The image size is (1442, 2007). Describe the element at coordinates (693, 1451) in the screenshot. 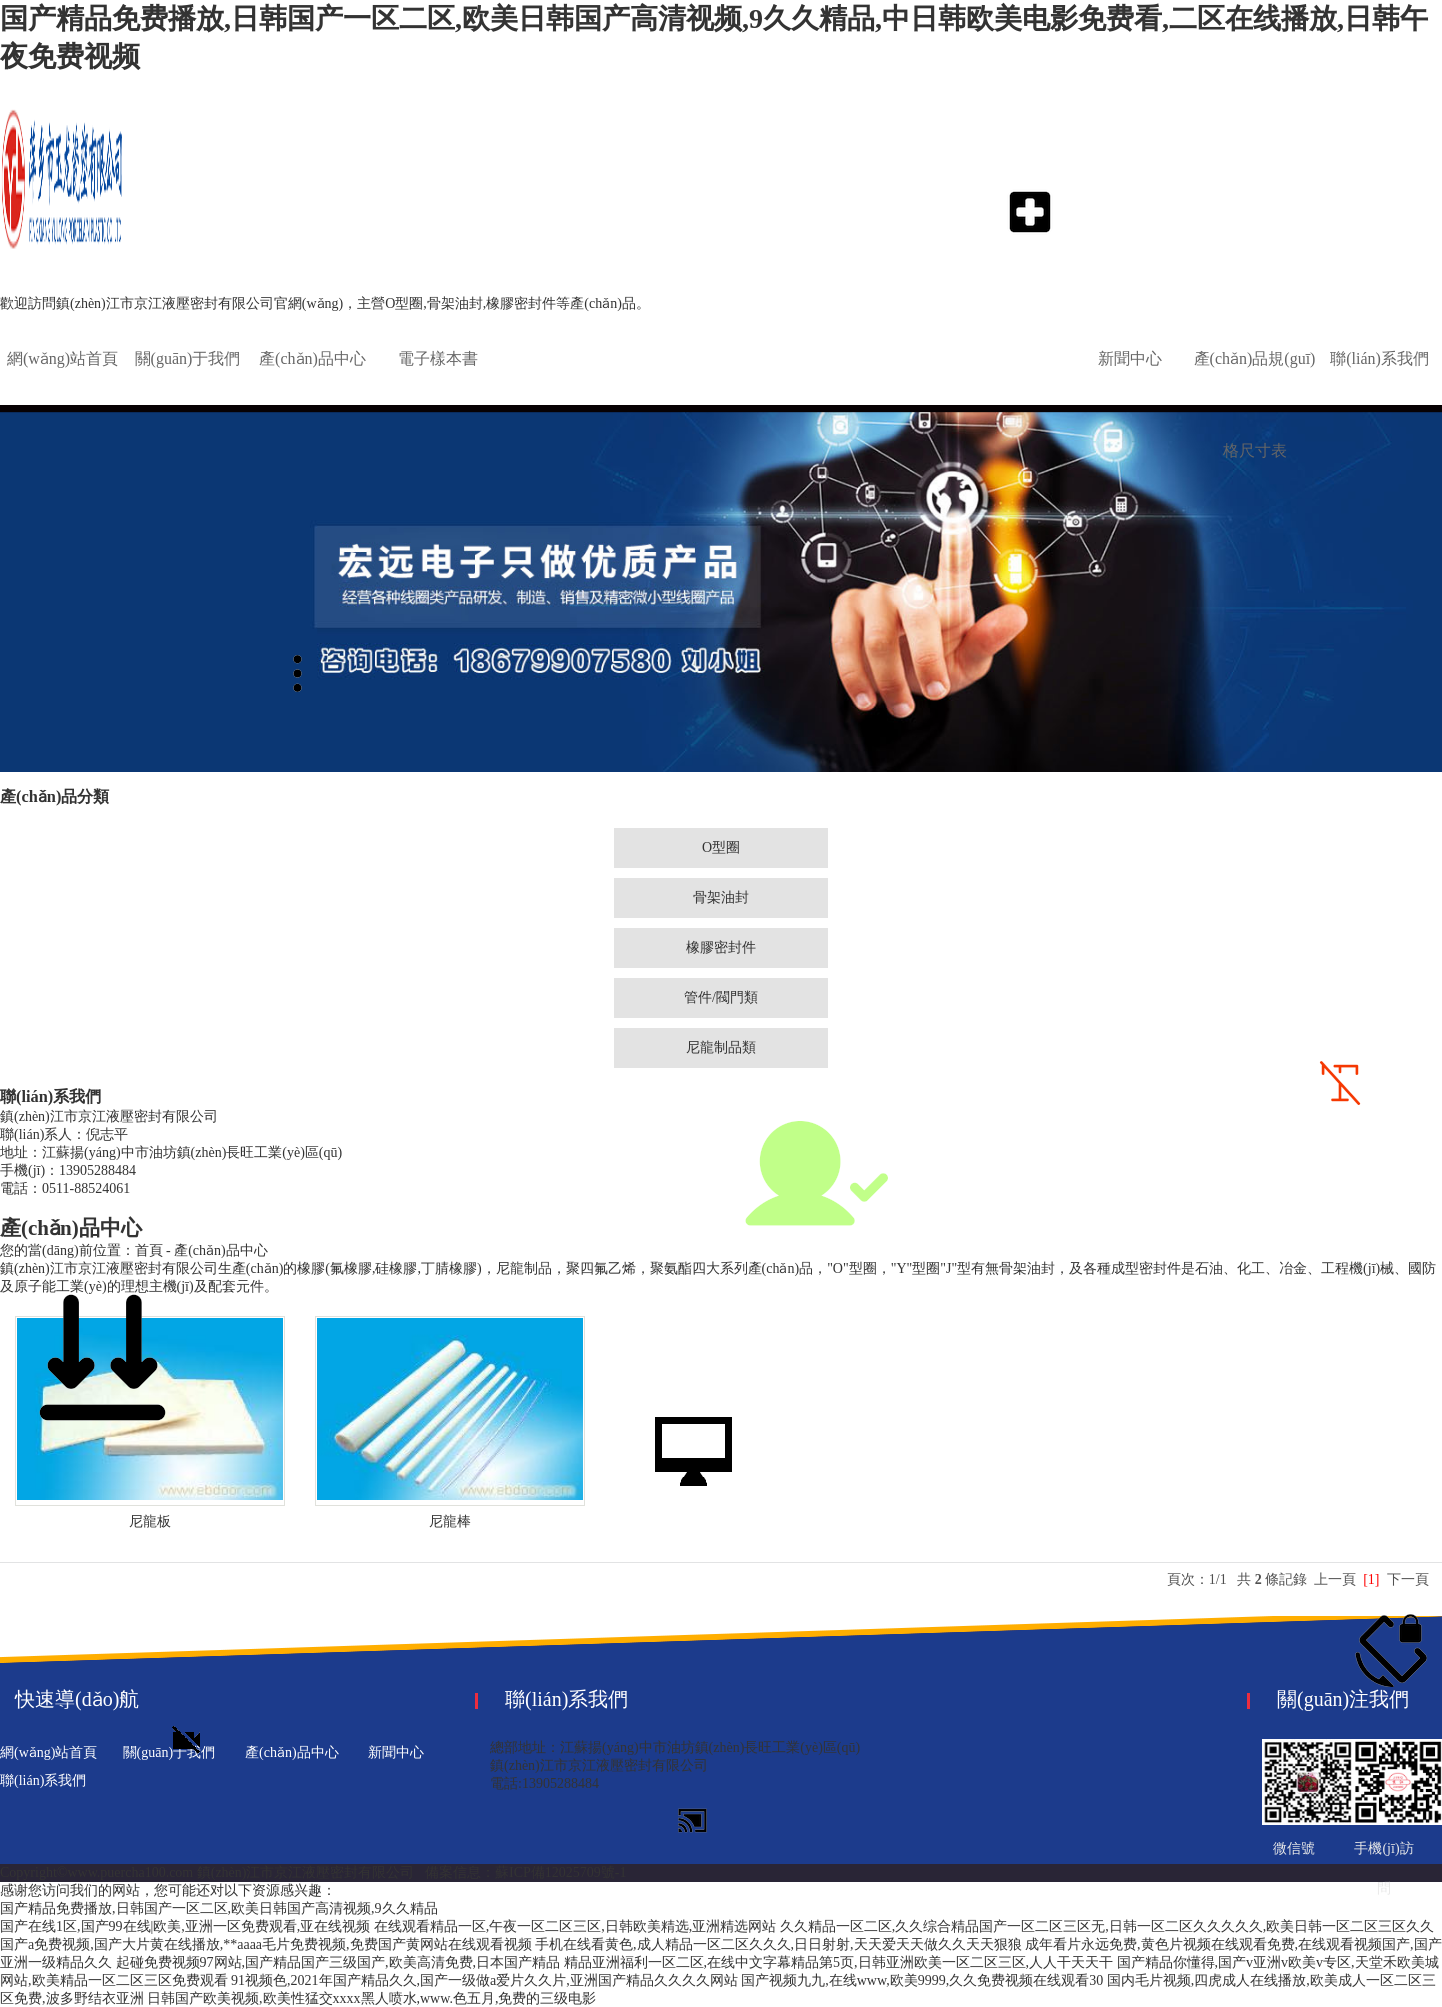

I see `view on desktop display` at that location.